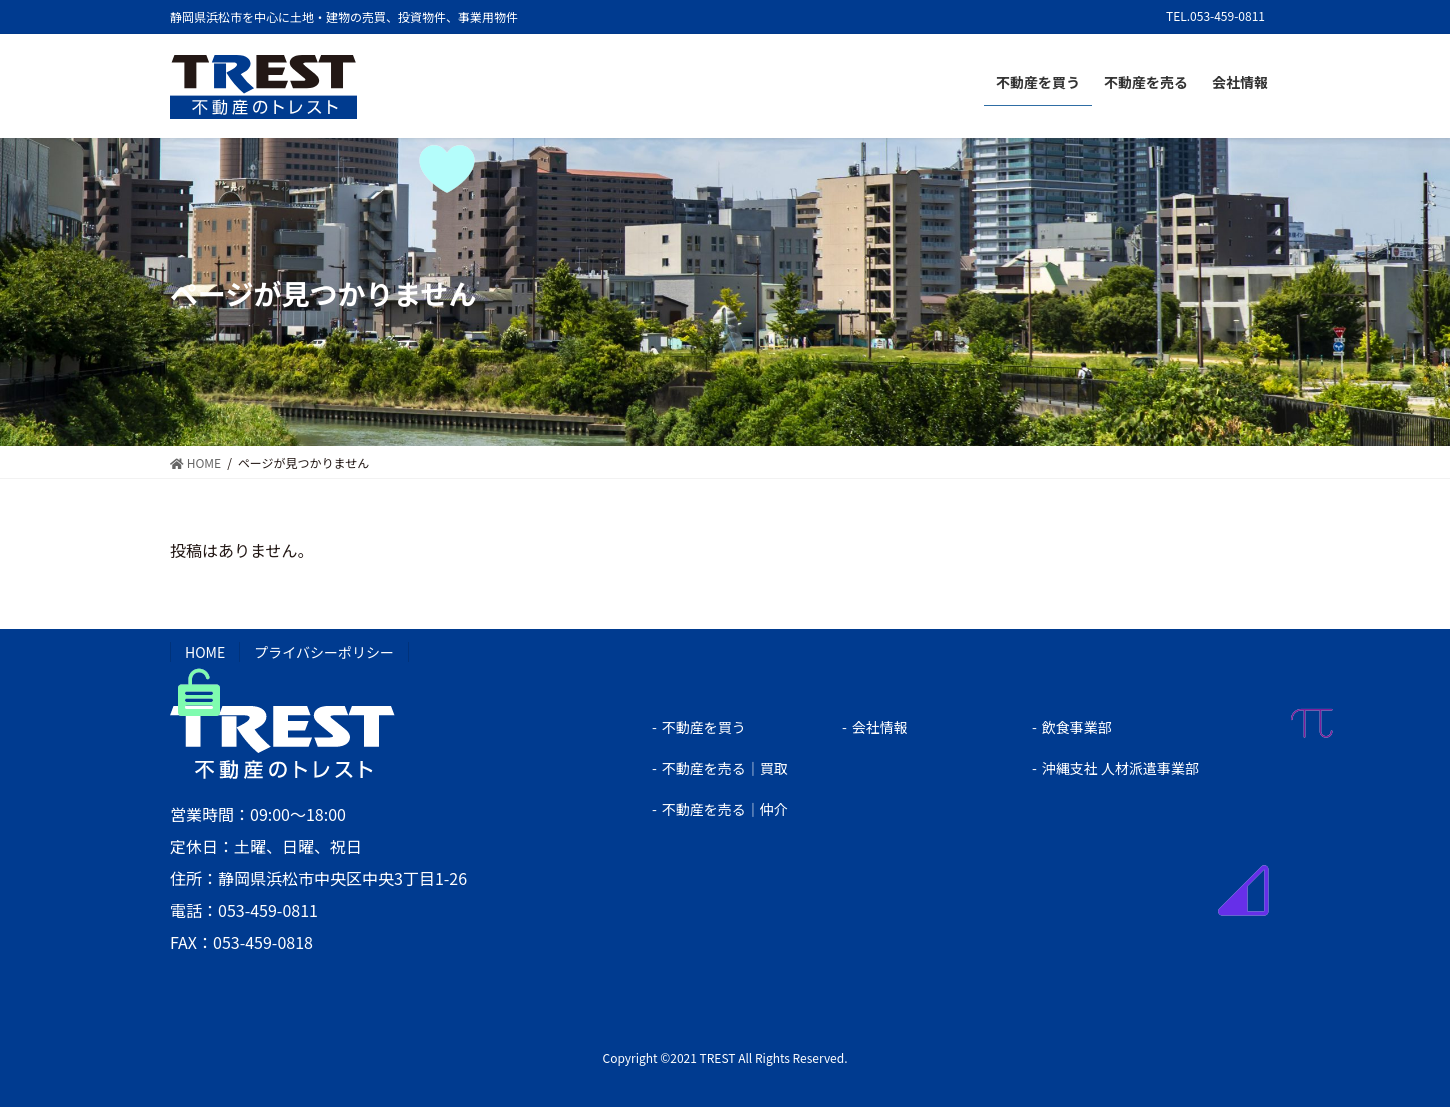 This screenshot has width=1450, height=1107. I want to click on unlocked or unsecured state, so click(199, 695).